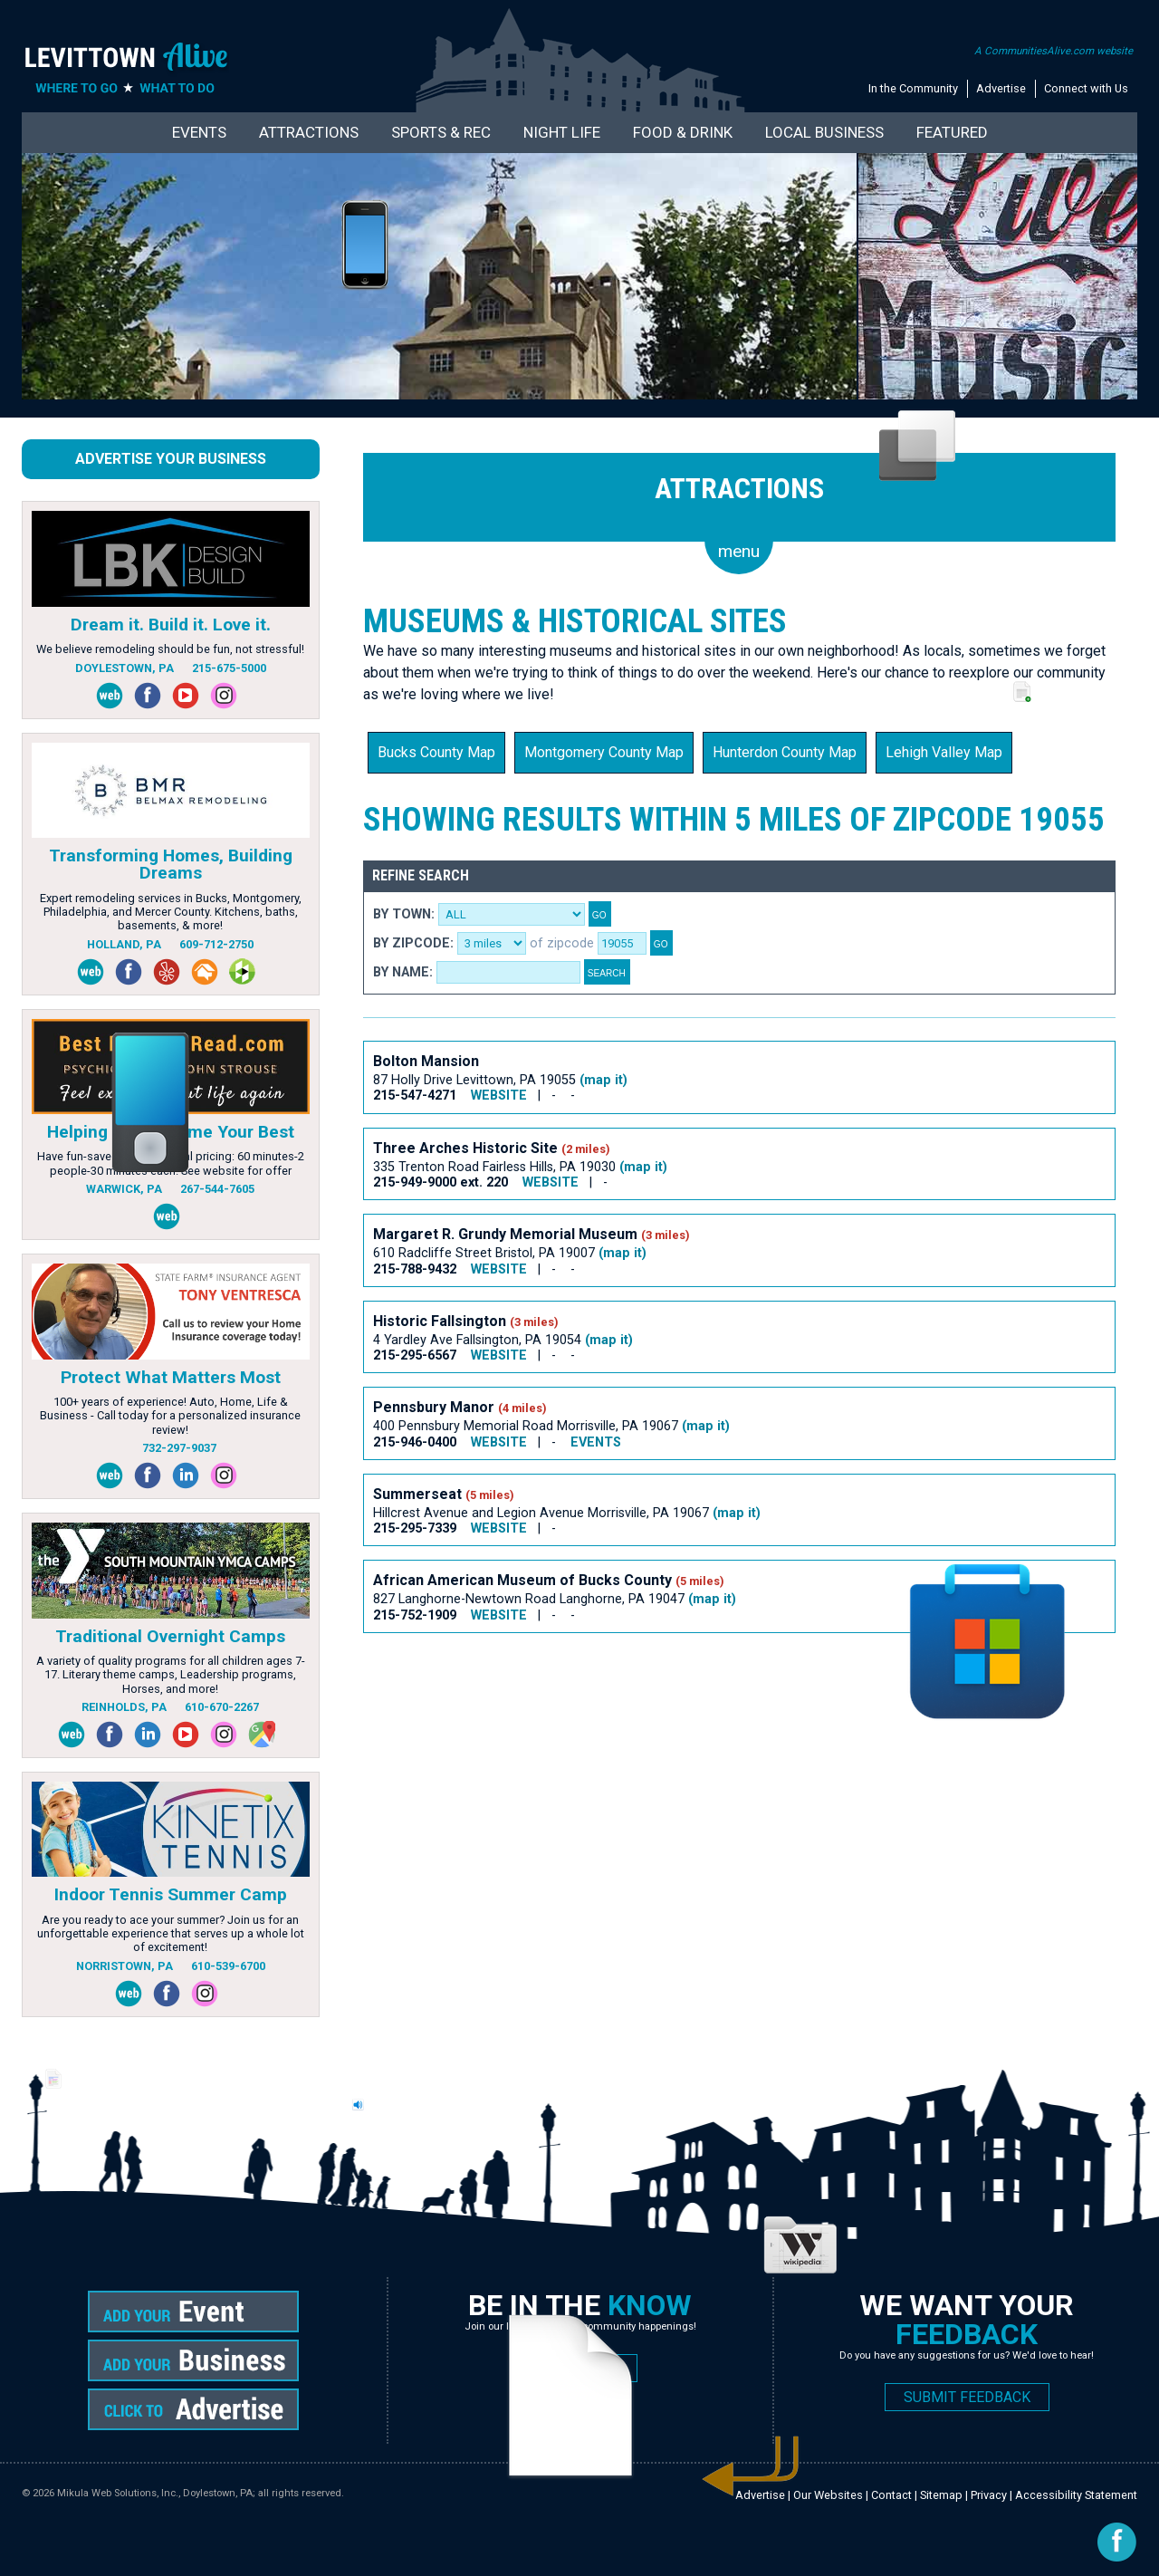 The image size is (1159, 2576). Describe the element at coordinates (53, 2079) in the screenshot. I see `a script or code file` at that location.